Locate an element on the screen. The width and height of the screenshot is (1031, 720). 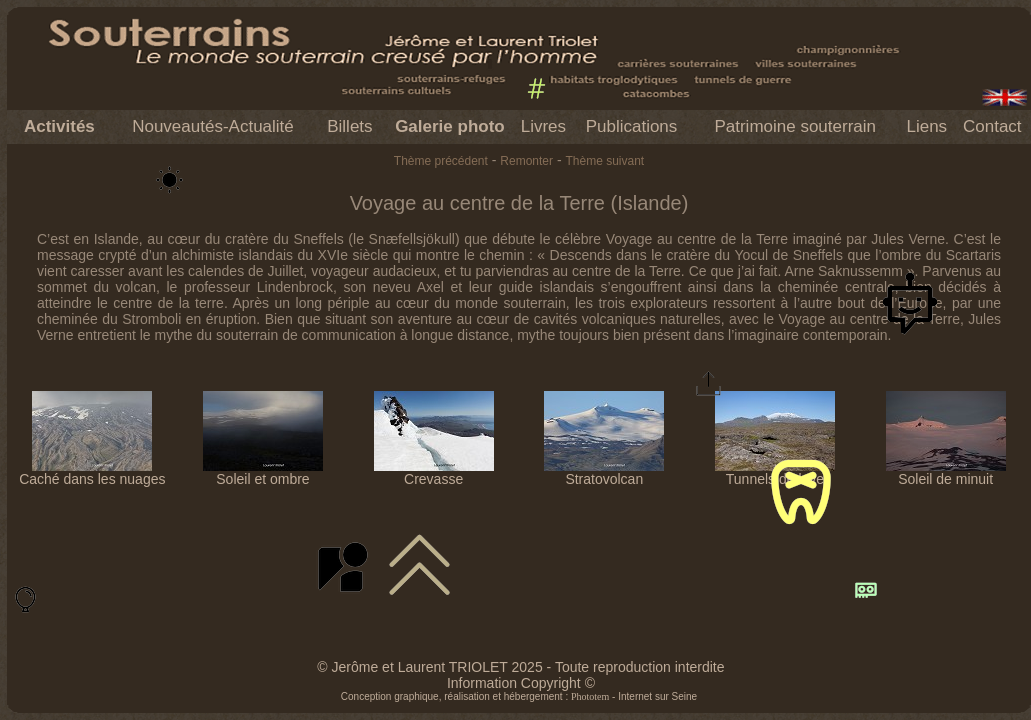
view graphics card information is located at coordinates (866, 590).